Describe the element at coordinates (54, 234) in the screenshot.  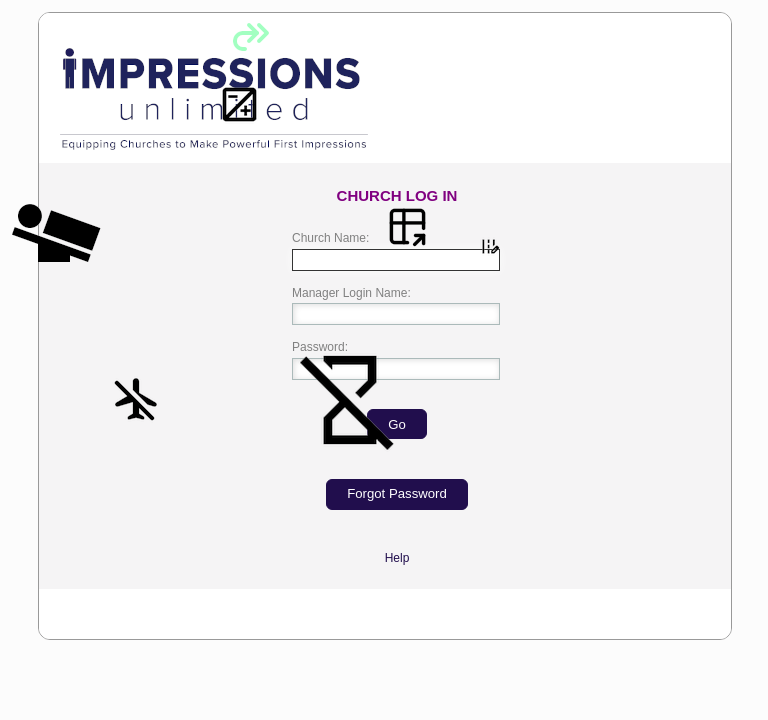
I see `indicates lie-flat seat availability on flight` at that location.